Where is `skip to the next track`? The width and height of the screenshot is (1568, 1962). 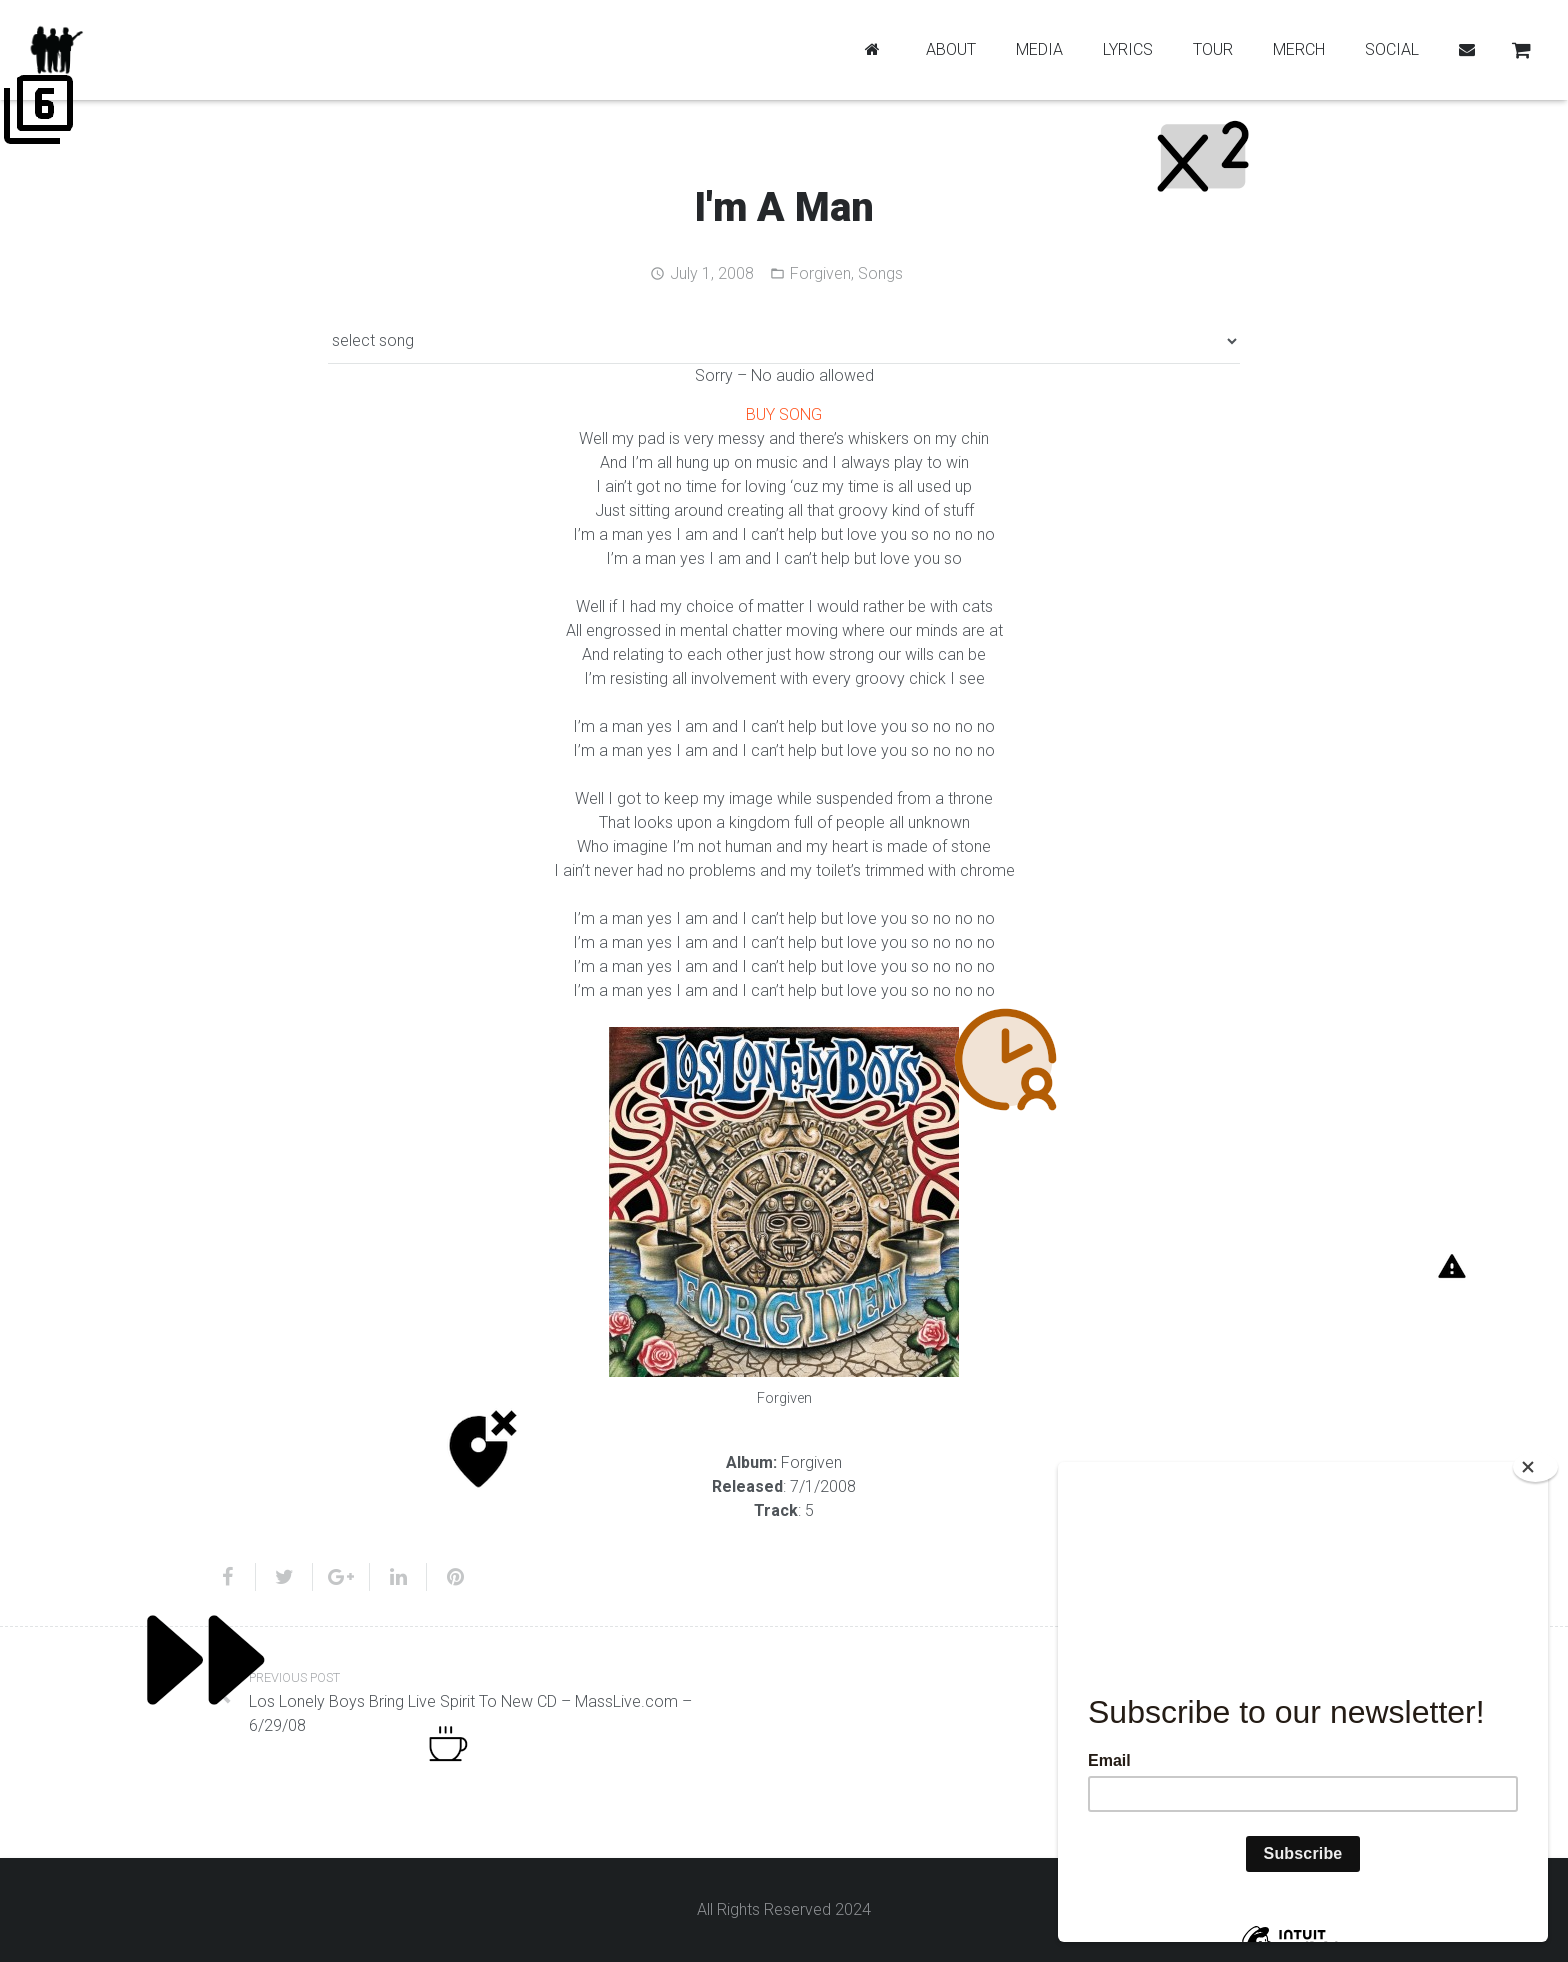
skip to the next track is located at coordinates (203, 1660).